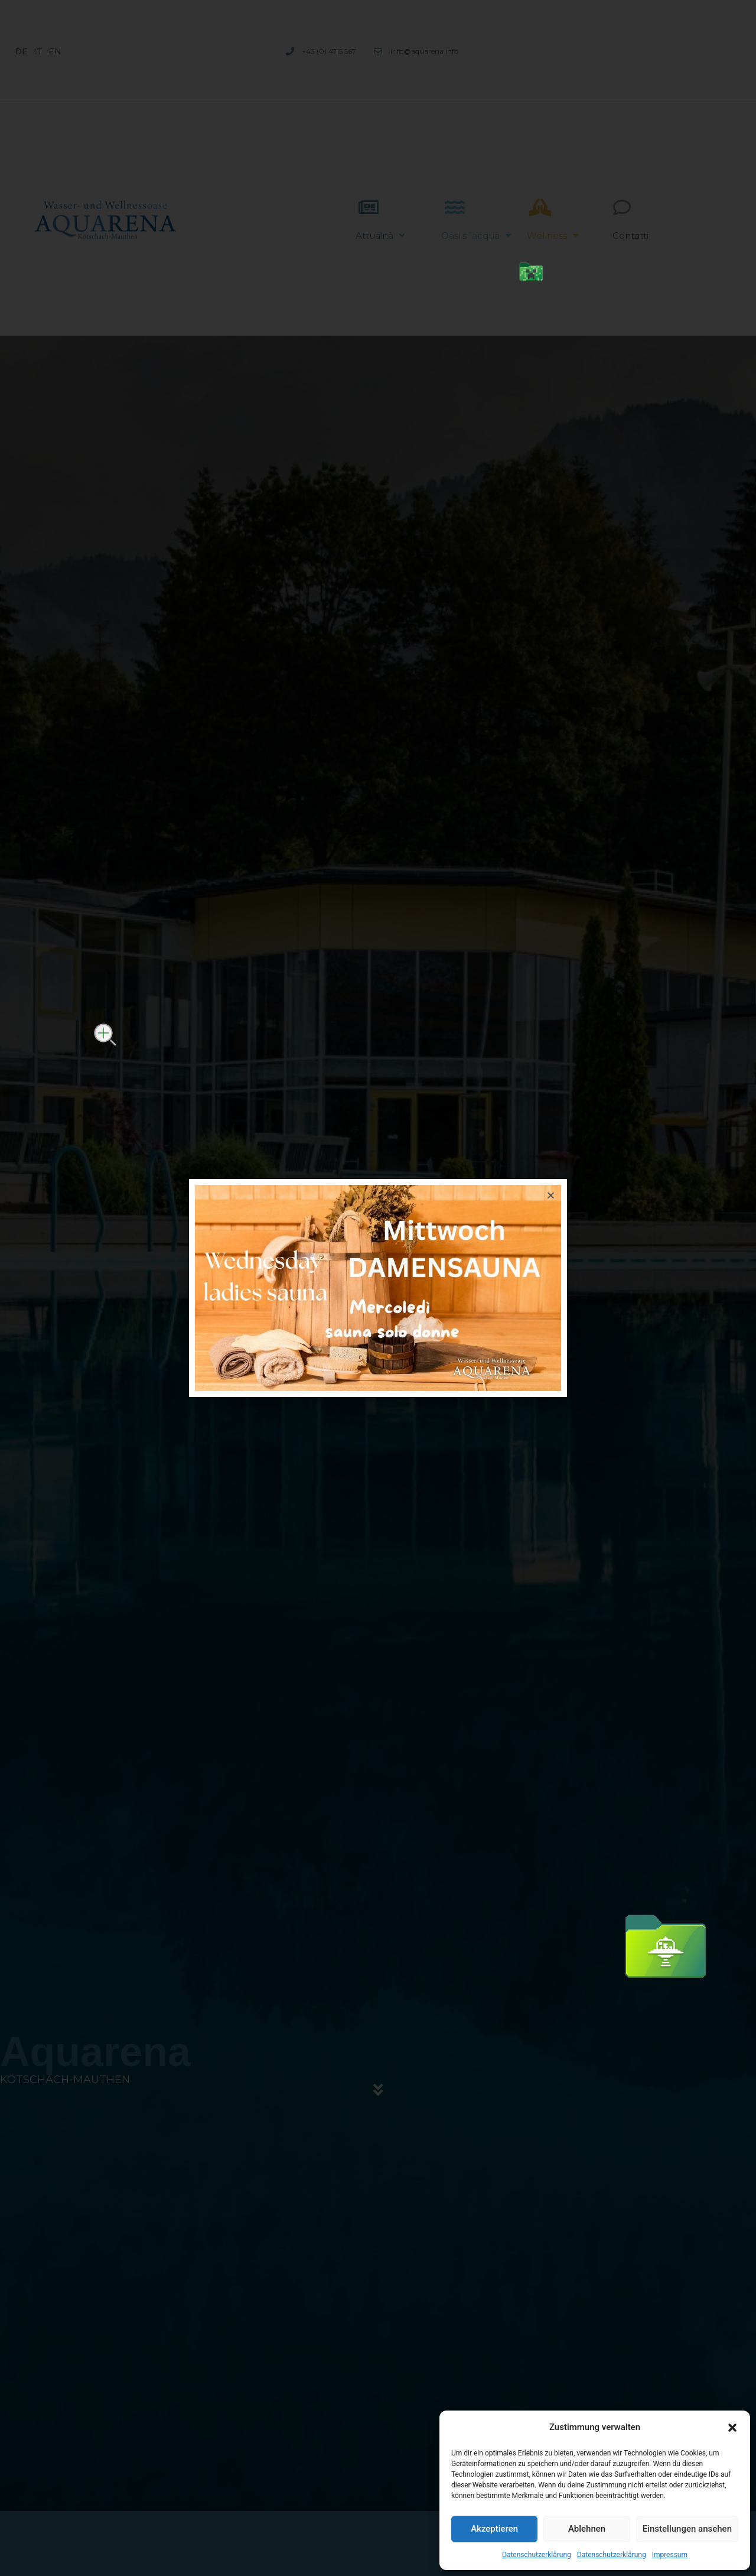  What do you see at coordinates (531, 272) in the screenshot?
I see `open minecraft game files folder` at bounding box center [531, 272].